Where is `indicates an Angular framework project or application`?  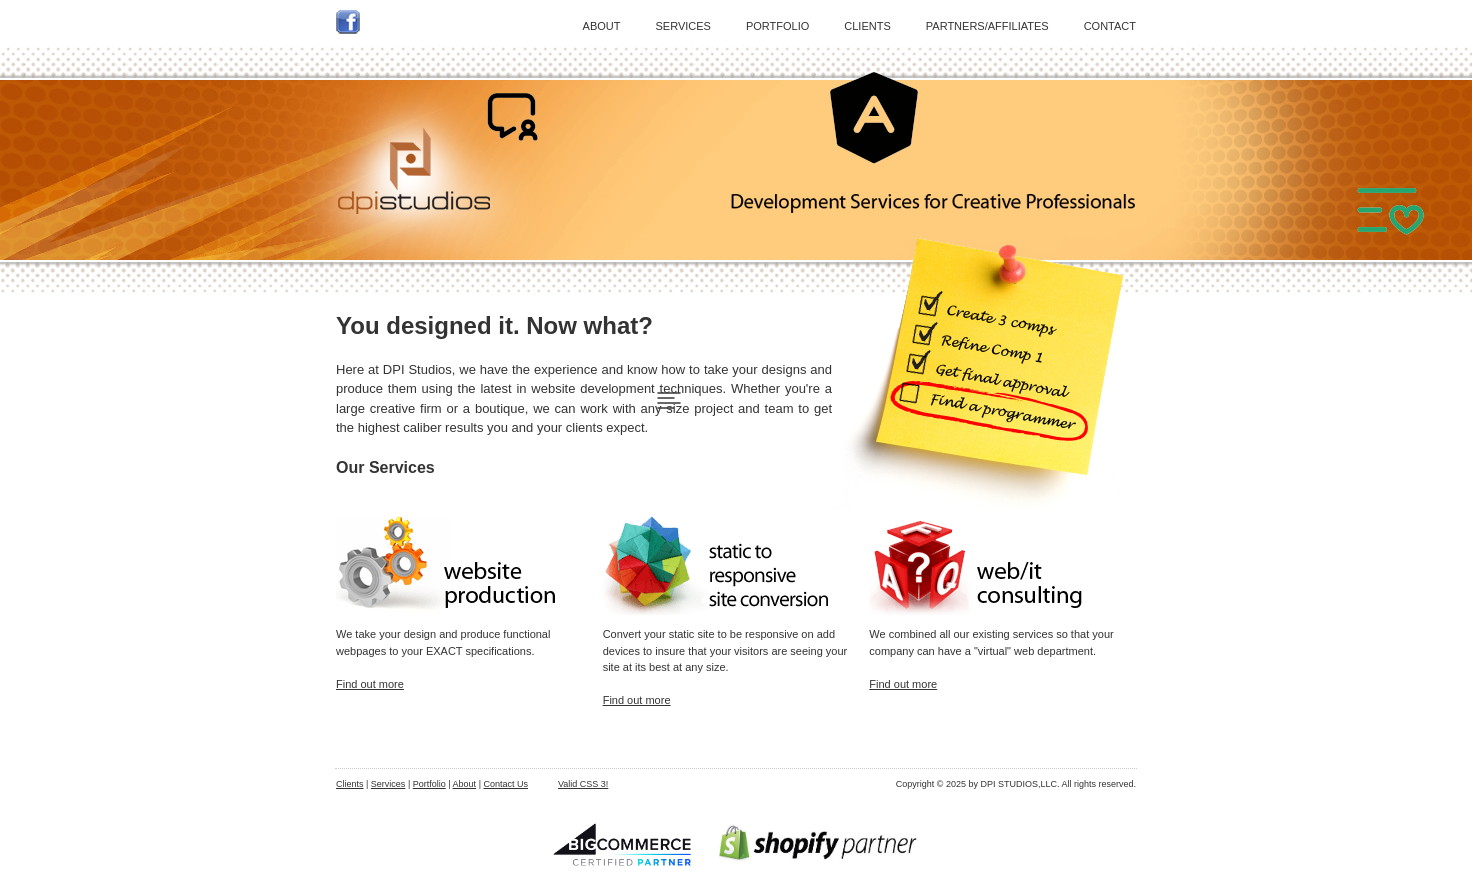 indicates an Angular framework project or application is located at coordinates (874, 116).